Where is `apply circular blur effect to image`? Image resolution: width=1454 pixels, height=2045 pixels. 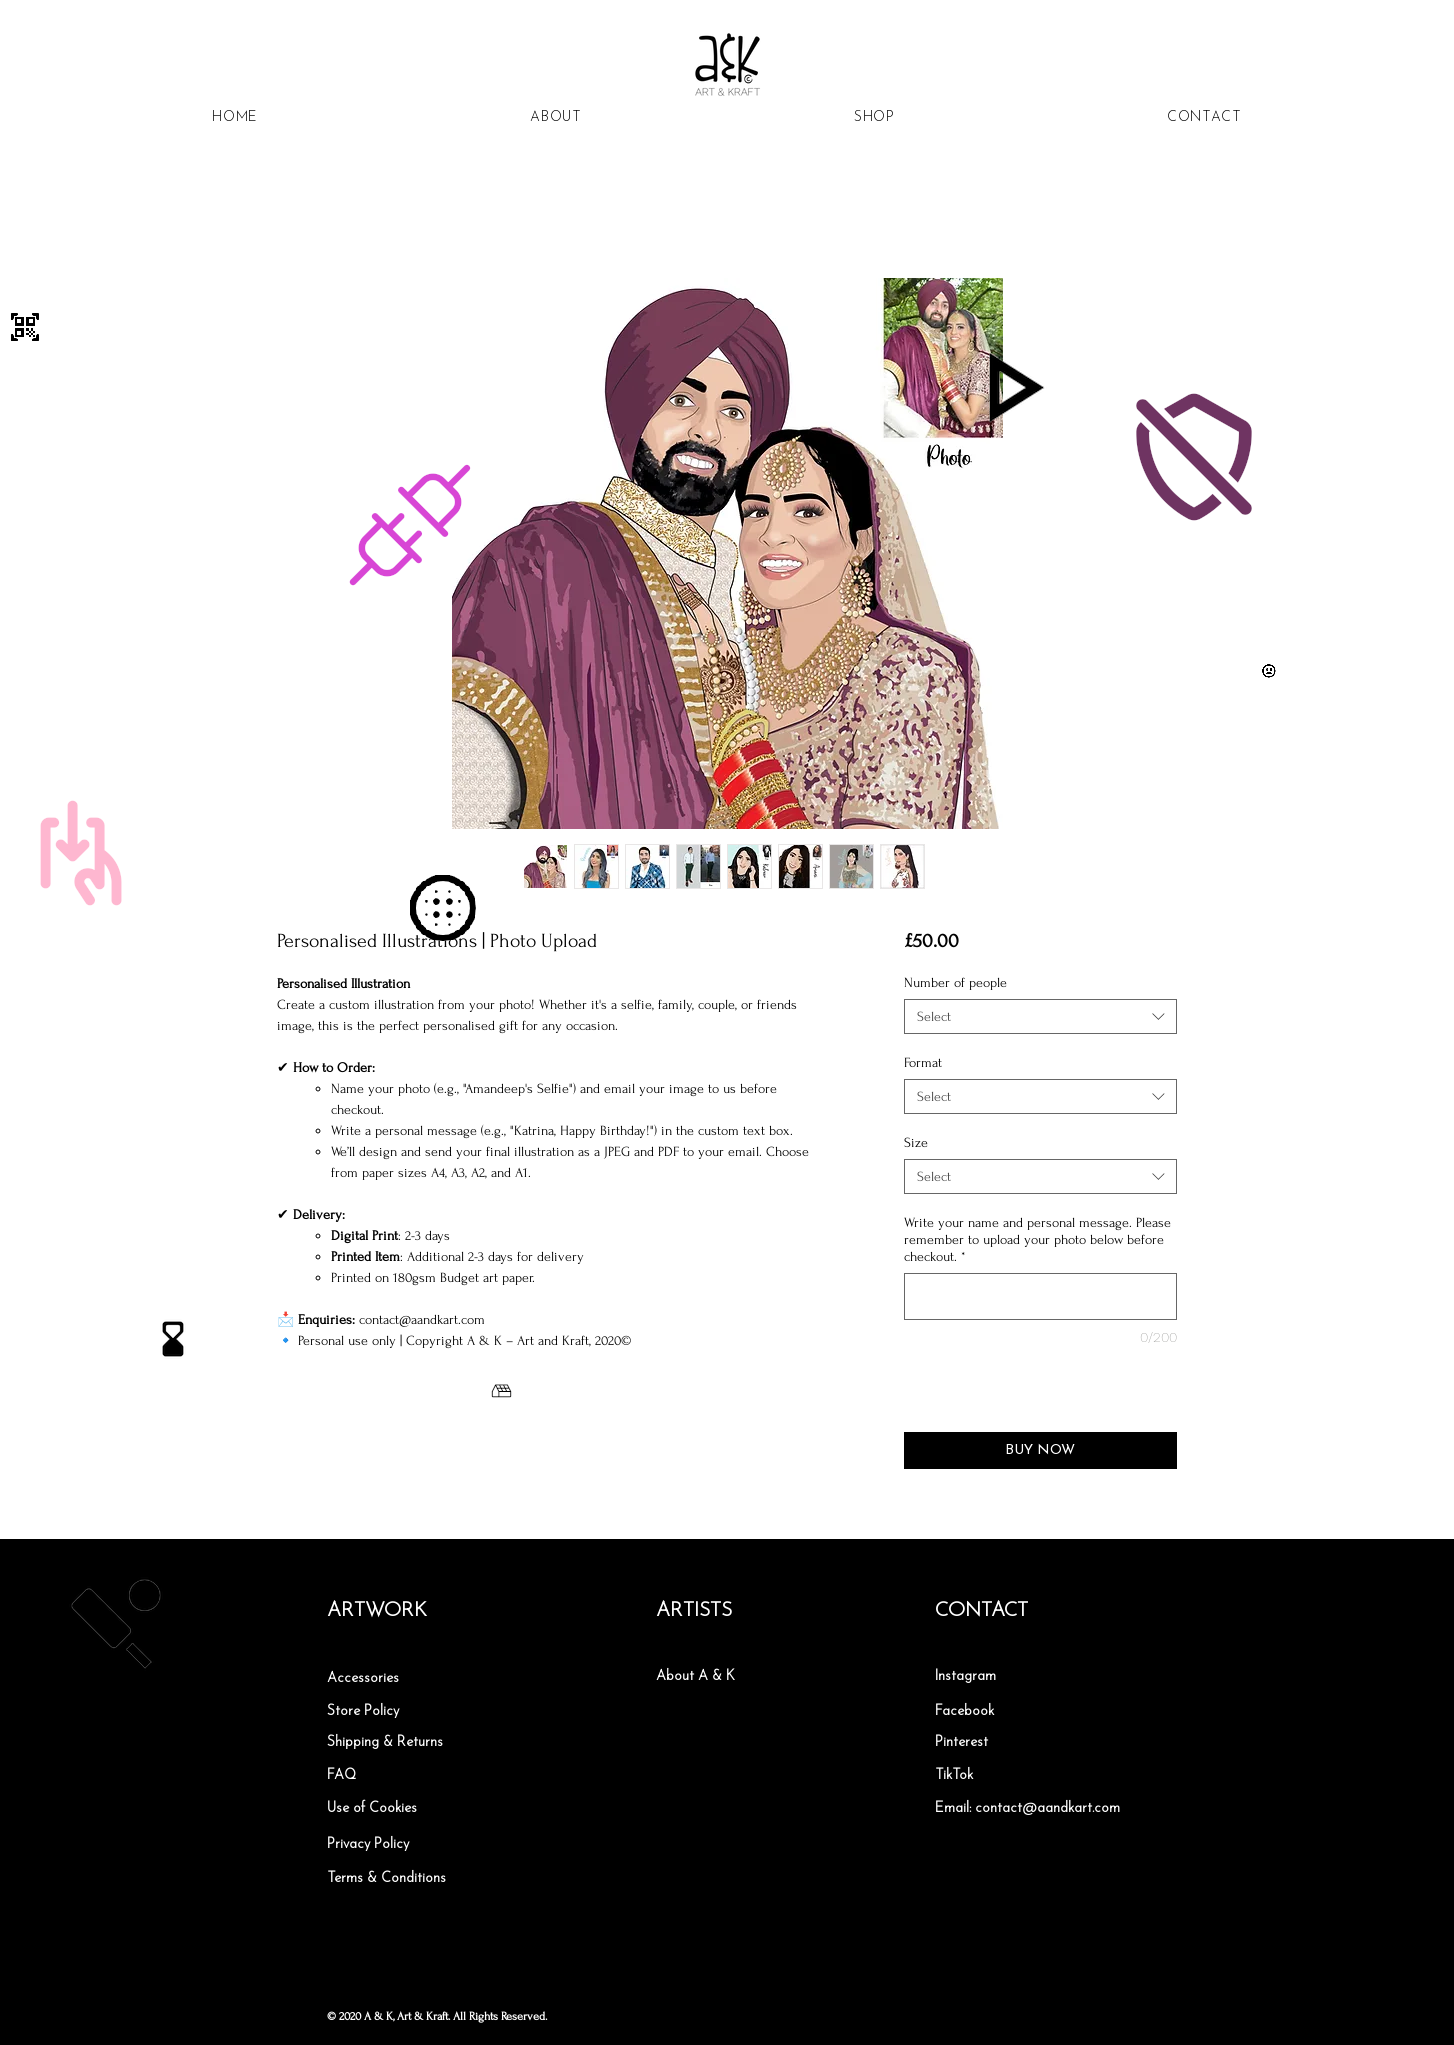
apply circular blur effect to image is located at coordinates (443, 908).